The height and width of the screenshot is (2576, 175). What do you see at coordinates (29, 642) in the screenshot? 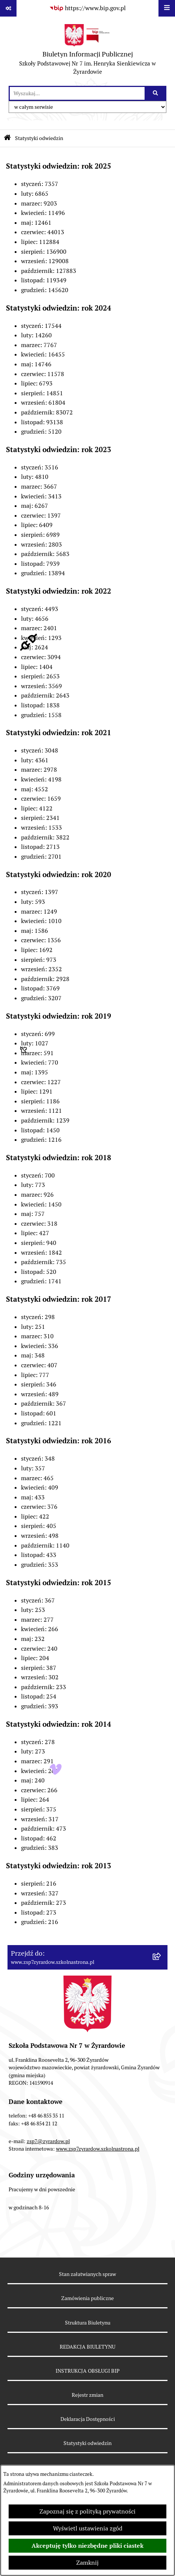
I see `indicates an active connection established` at bounding box center [29, 642].